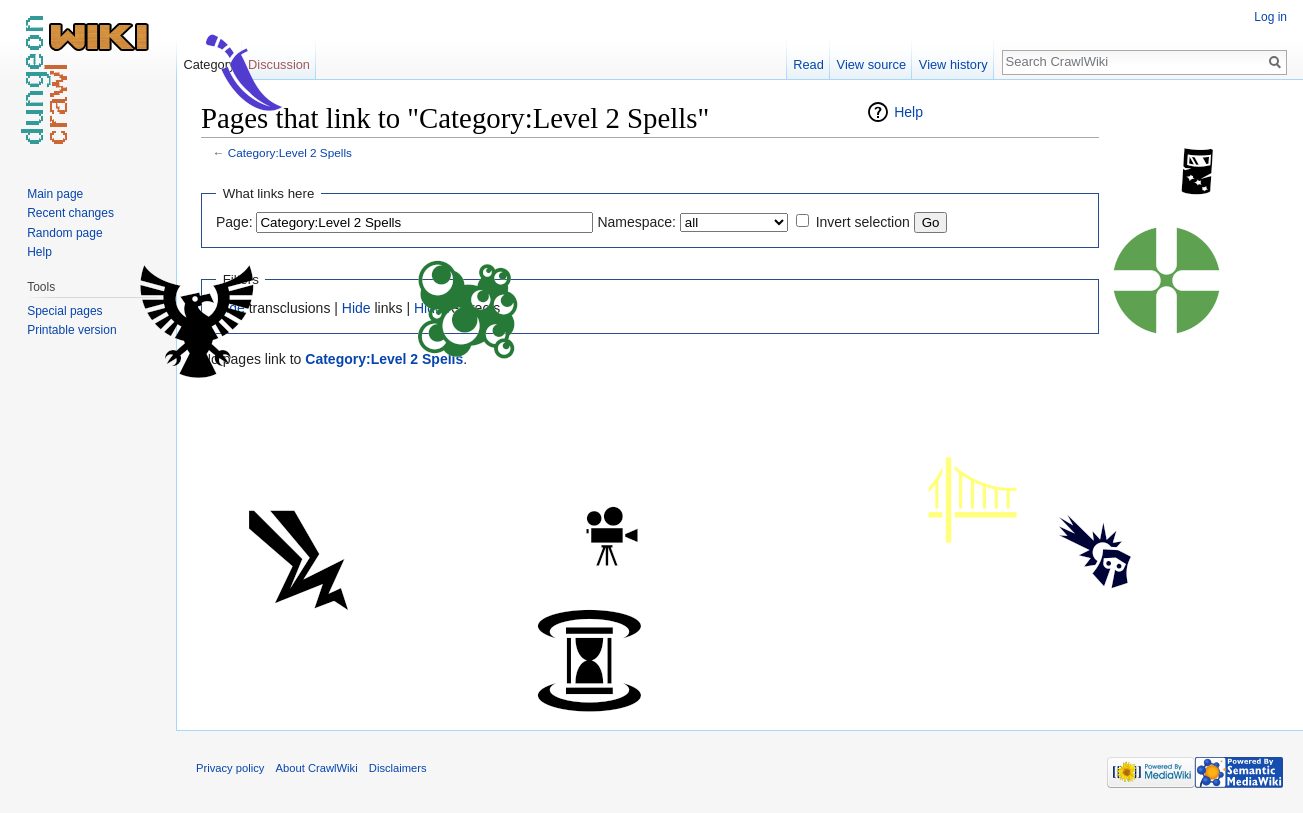 The height and width of the screenshot is (813, 1303). What do you see at coordinates (244, 73) in the screenshot?
I see `equip a dagger or knife weapon` at bounding box center [244, 73].